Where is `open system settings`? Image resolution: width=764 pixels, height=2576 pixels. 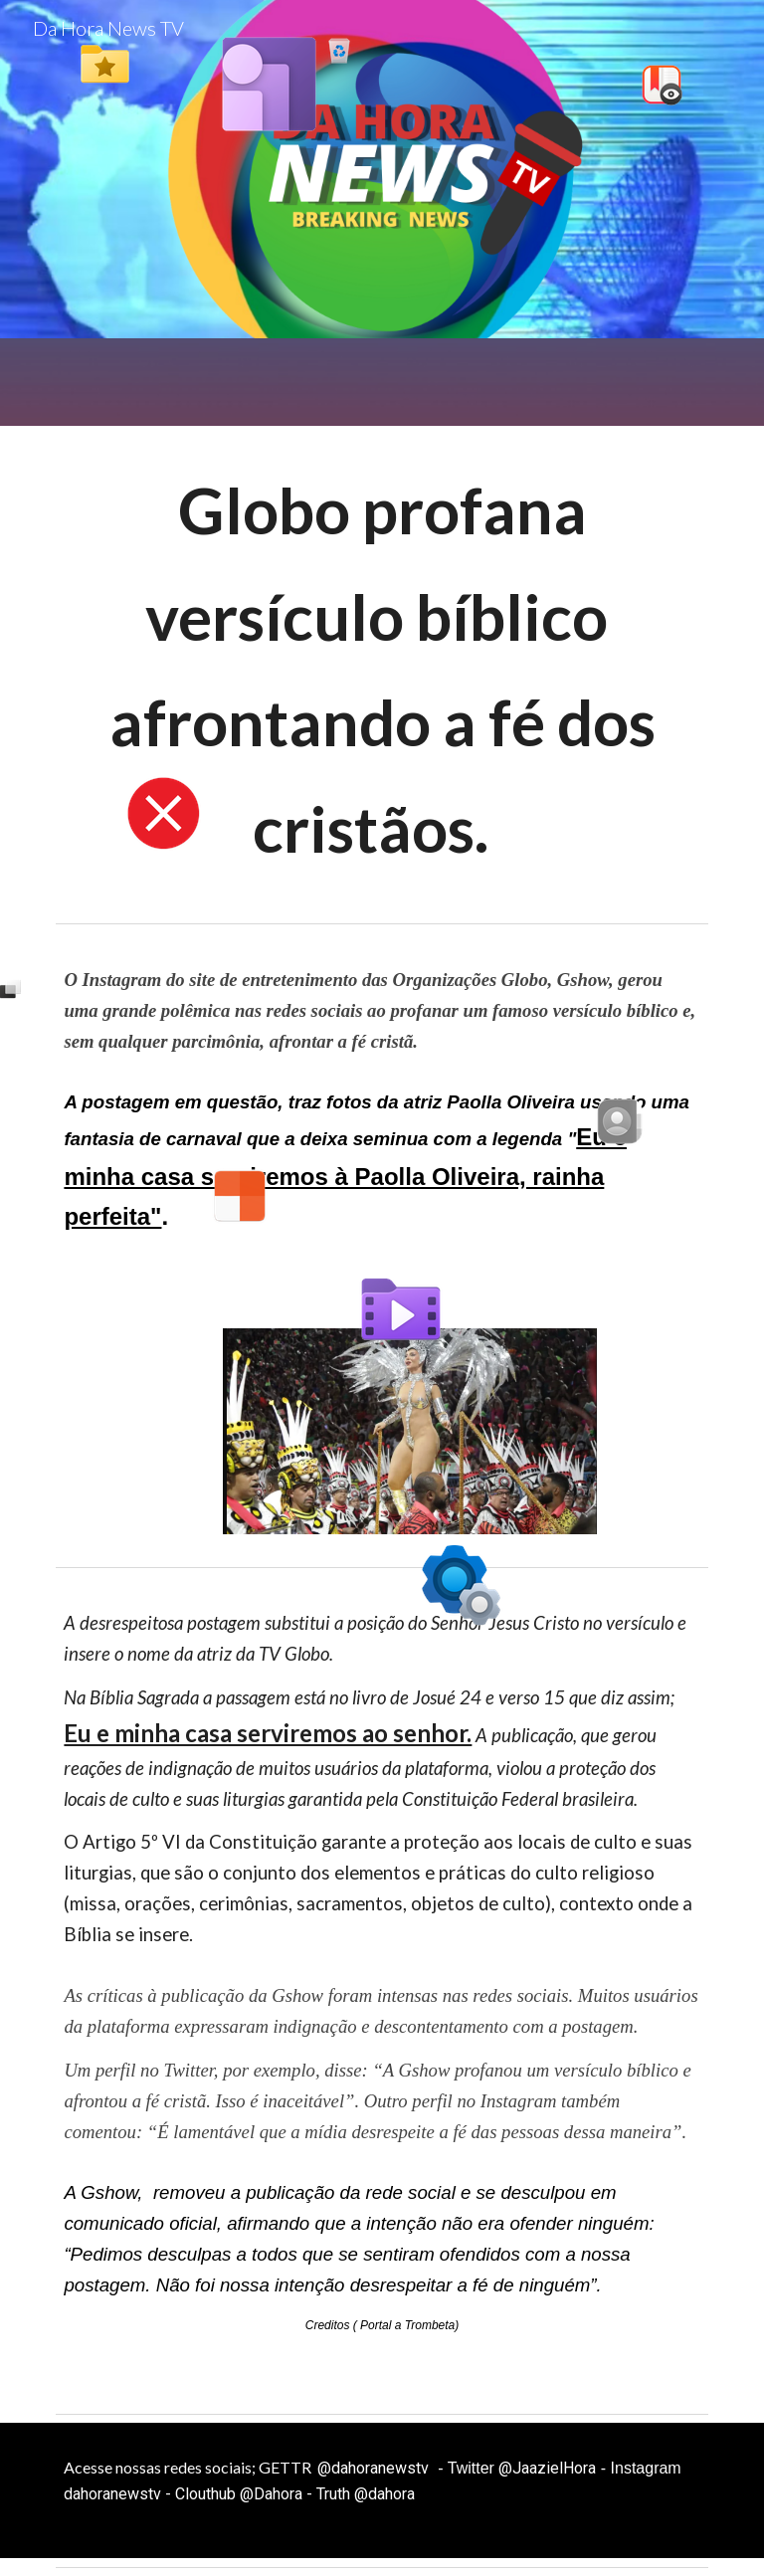
open system settings is located at coordinates (462, 1586).